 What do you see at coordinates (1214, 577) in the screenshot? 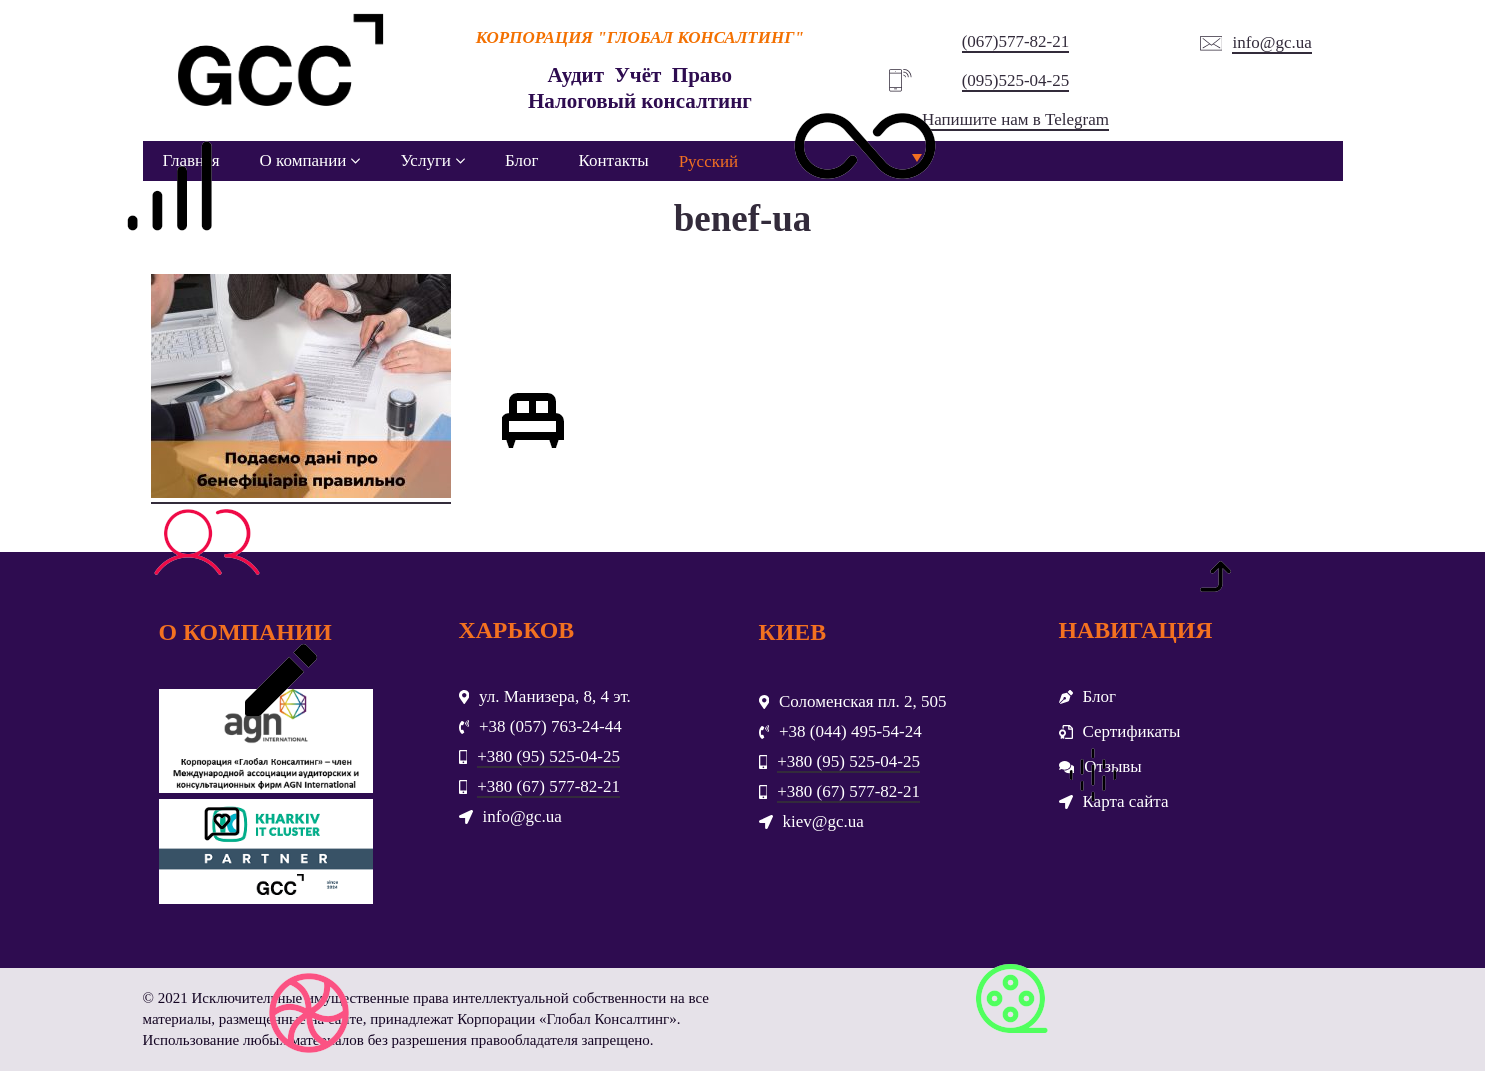
I see `navigate forward and up in a menu hierarchy` at bounding box center [1214, 577].